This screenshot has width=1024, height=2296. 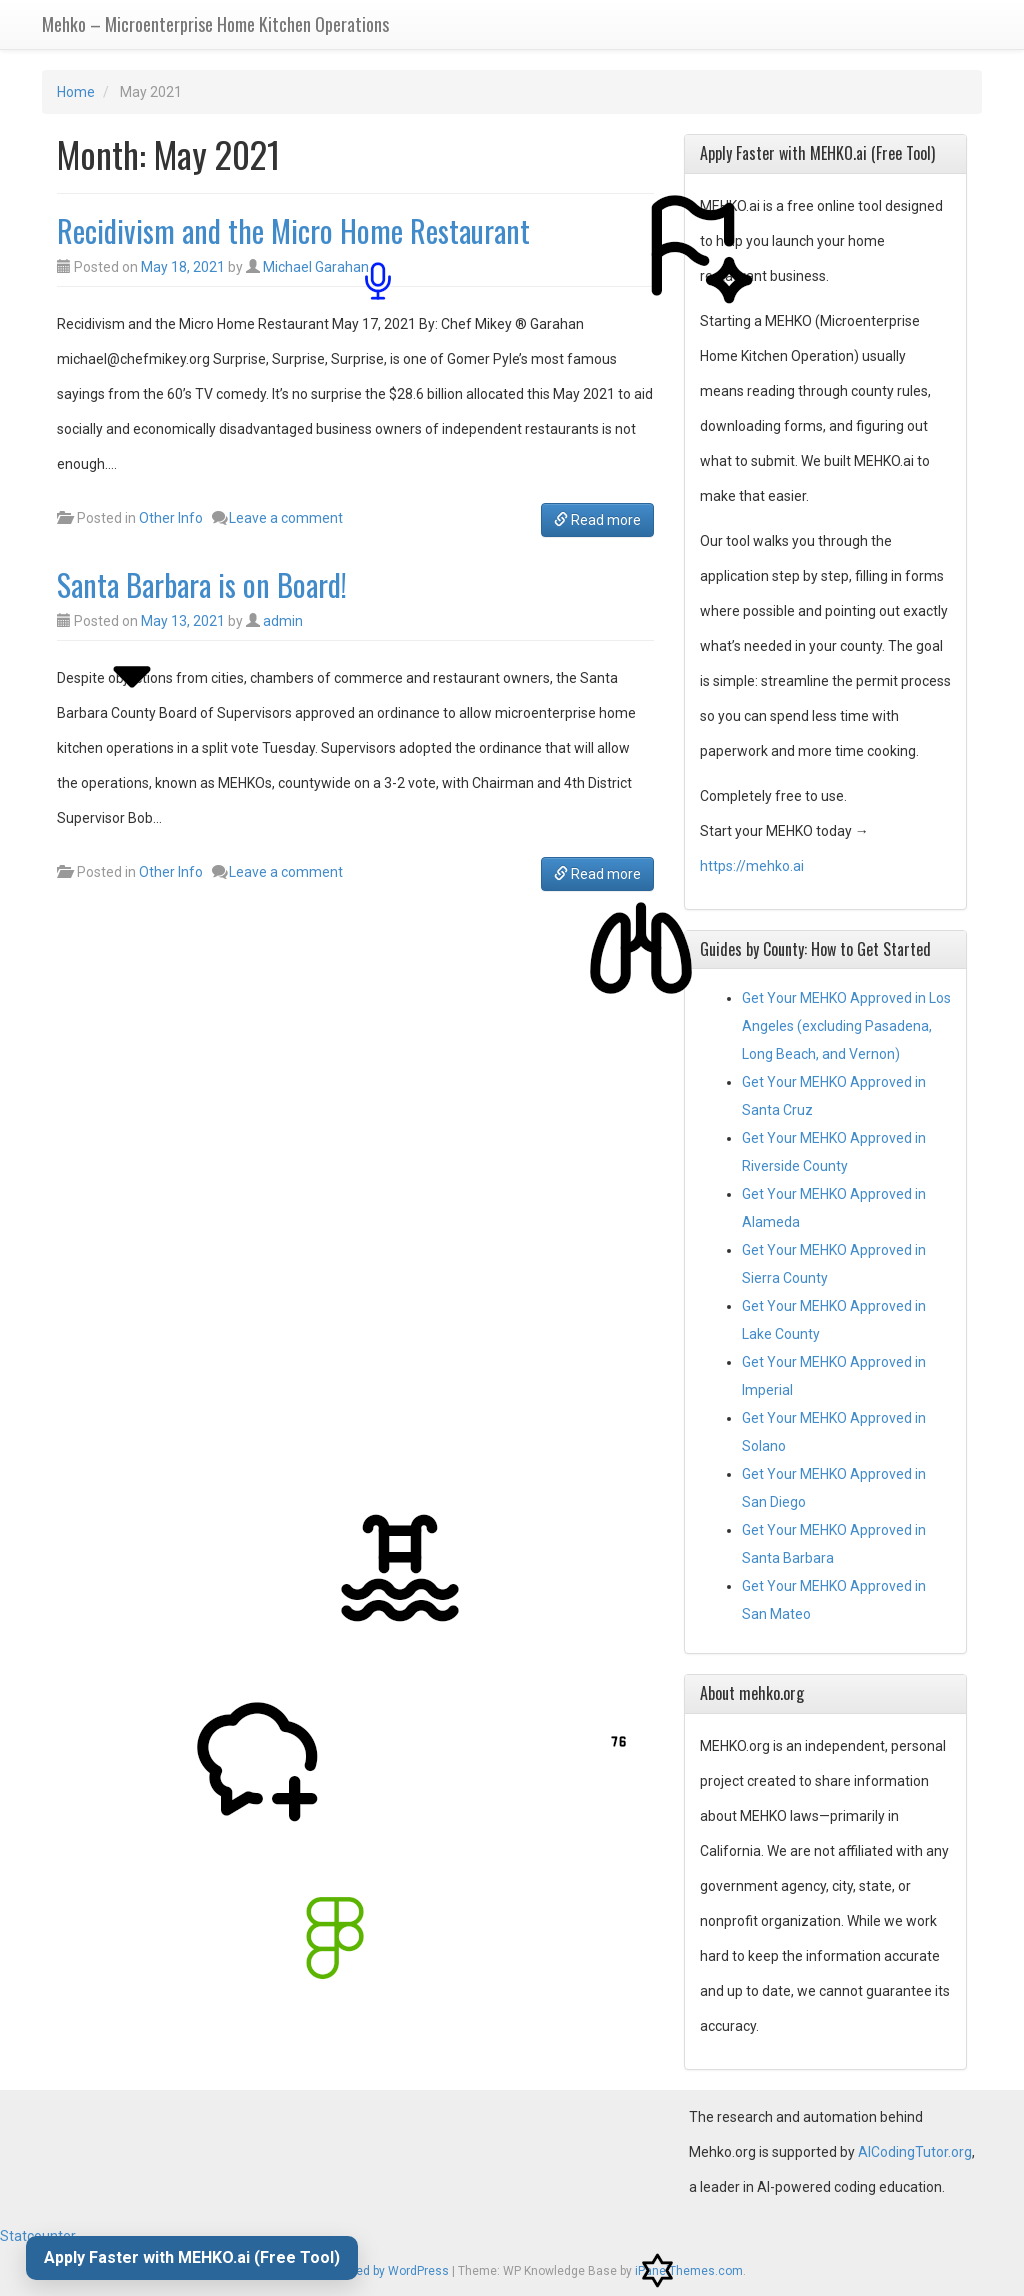 What do you see at coordinates (400, 1568) in the screenshot?
I see `view pool or swimming amenities` at bounding box center [400, 1568].